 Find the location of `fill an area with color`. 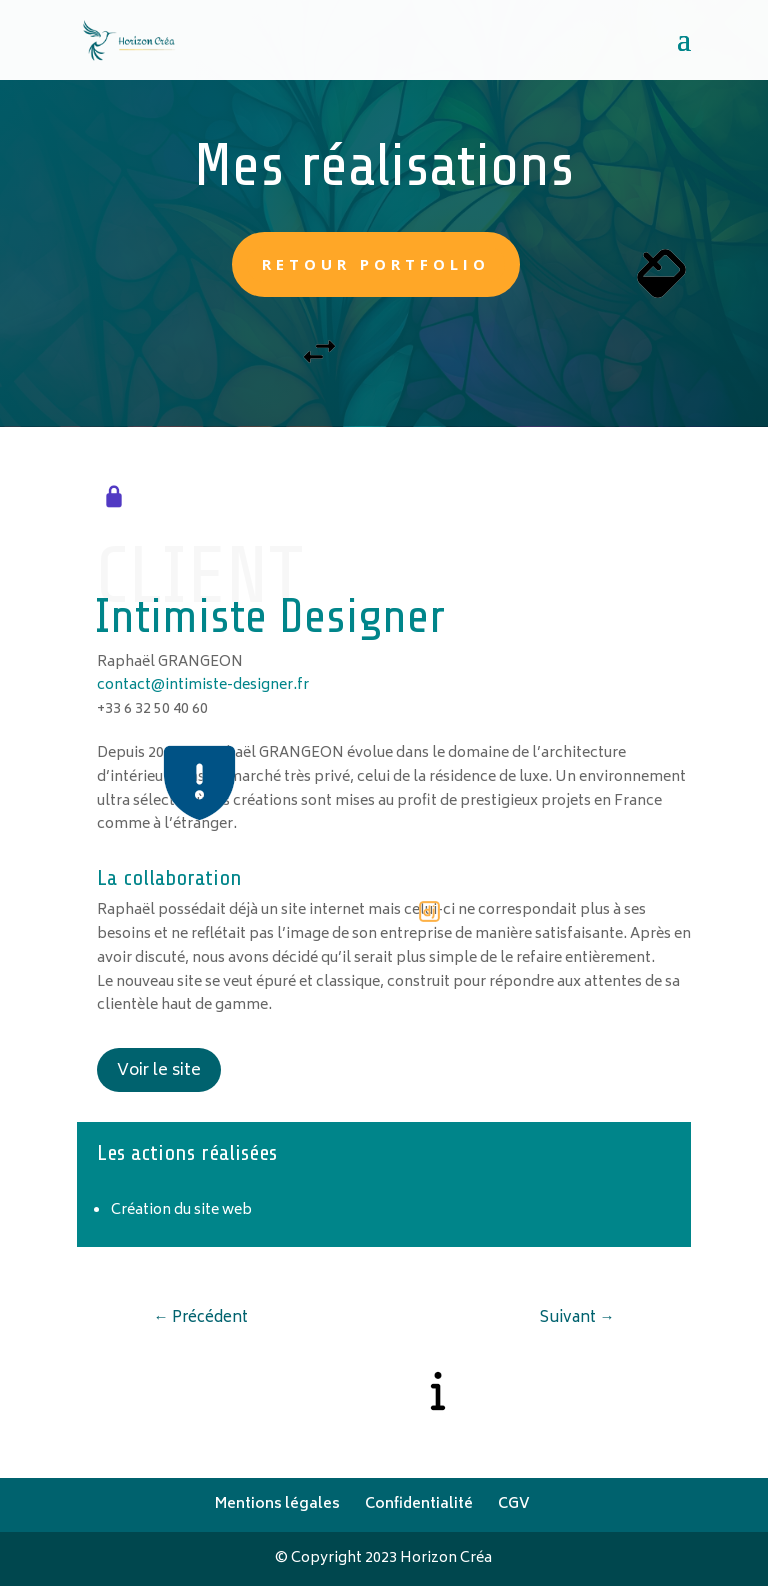

fill an area with color is located at coordinates (661, 273).